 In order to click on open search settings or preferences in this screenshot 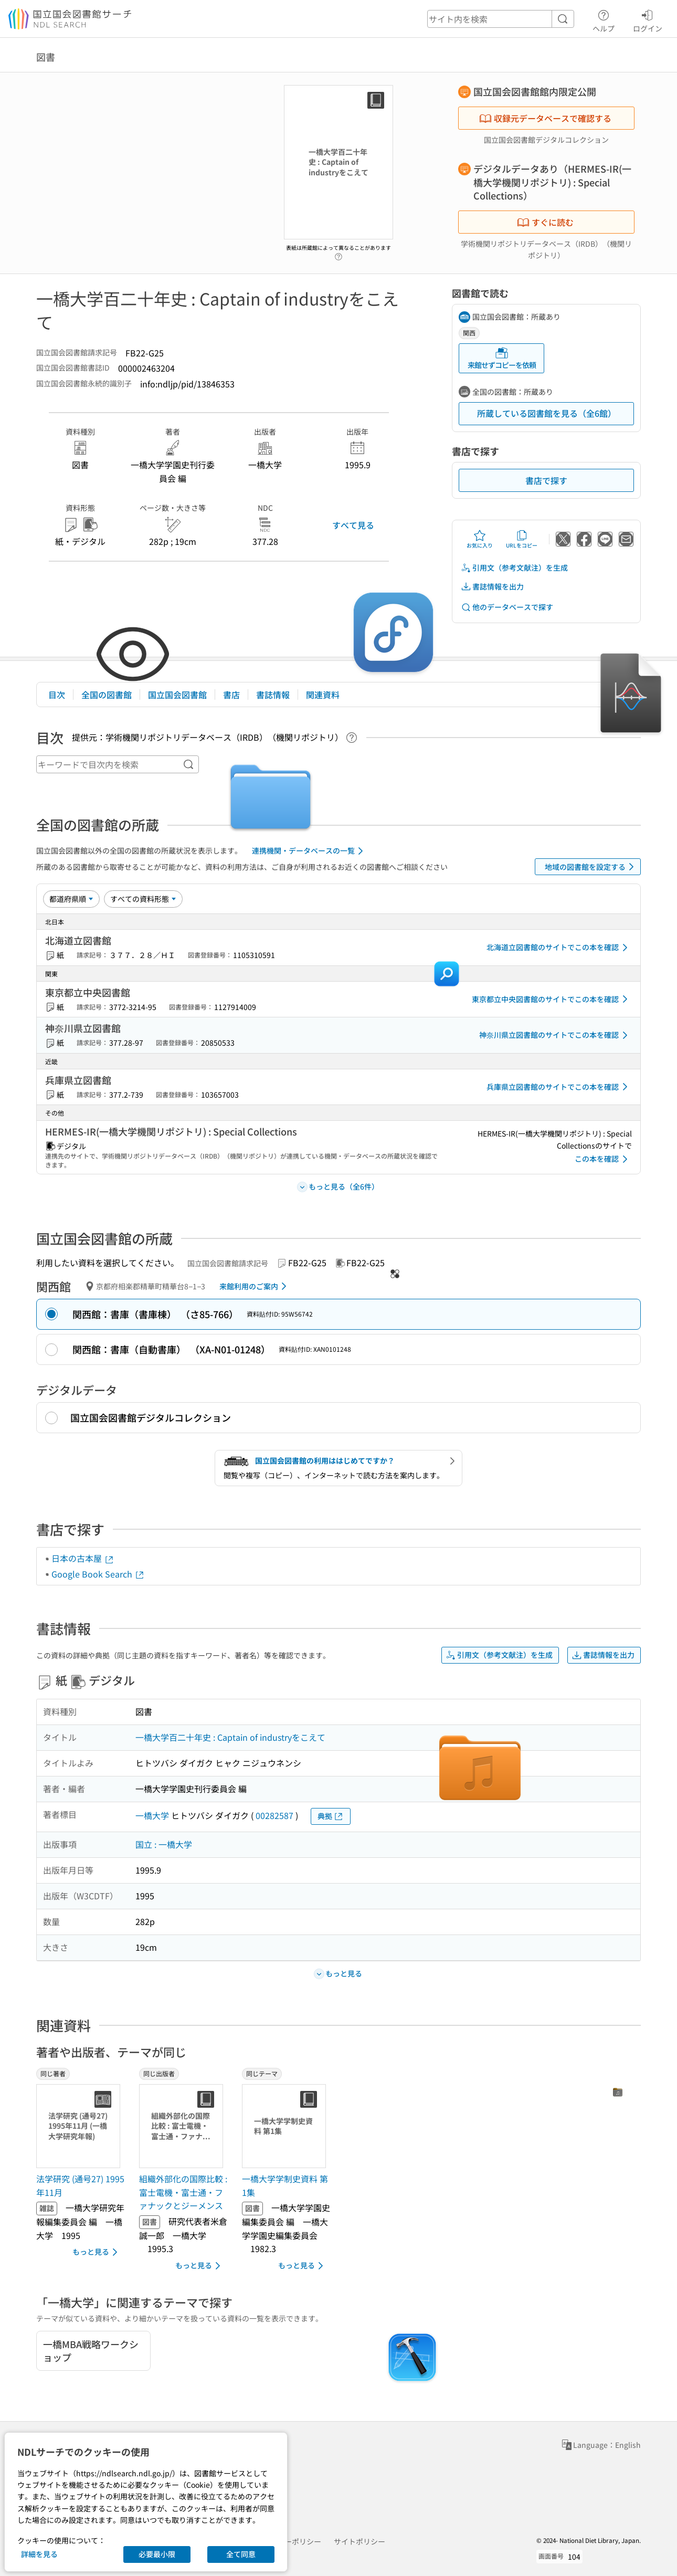, I will do `click(447, 974)`.